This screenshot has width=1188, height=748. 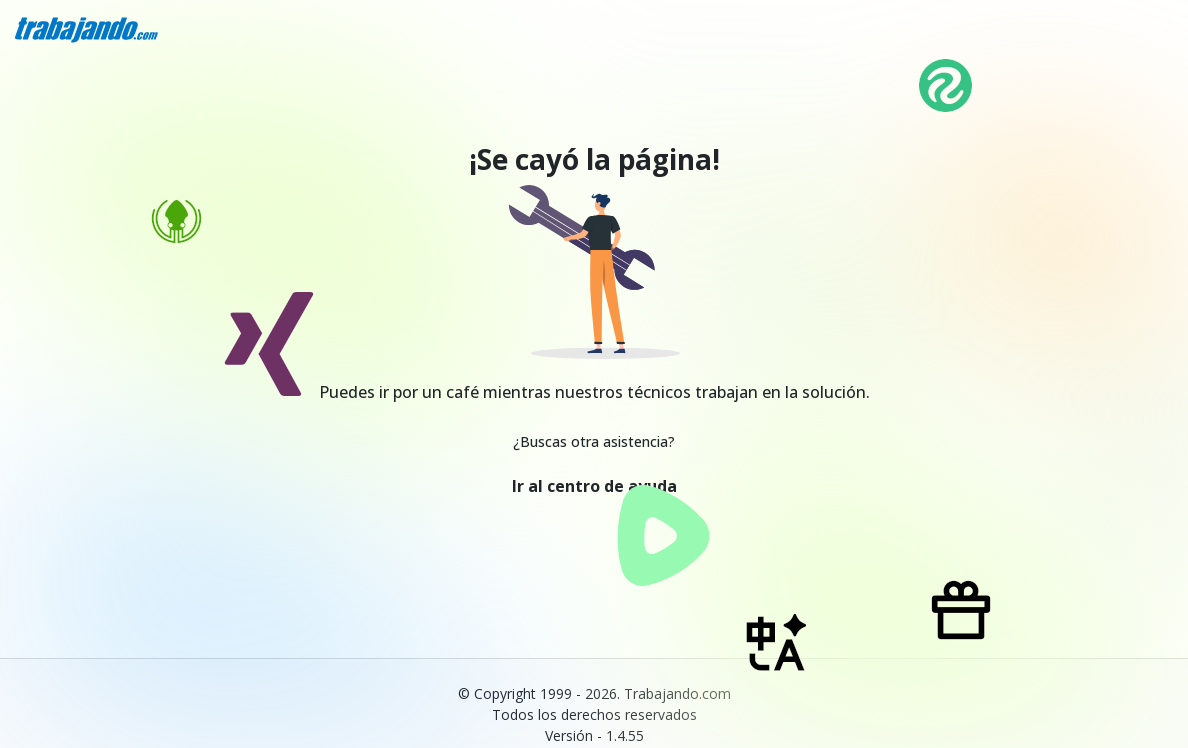 I want to click on view available rewards or gifts, so click(x=961, y=610).